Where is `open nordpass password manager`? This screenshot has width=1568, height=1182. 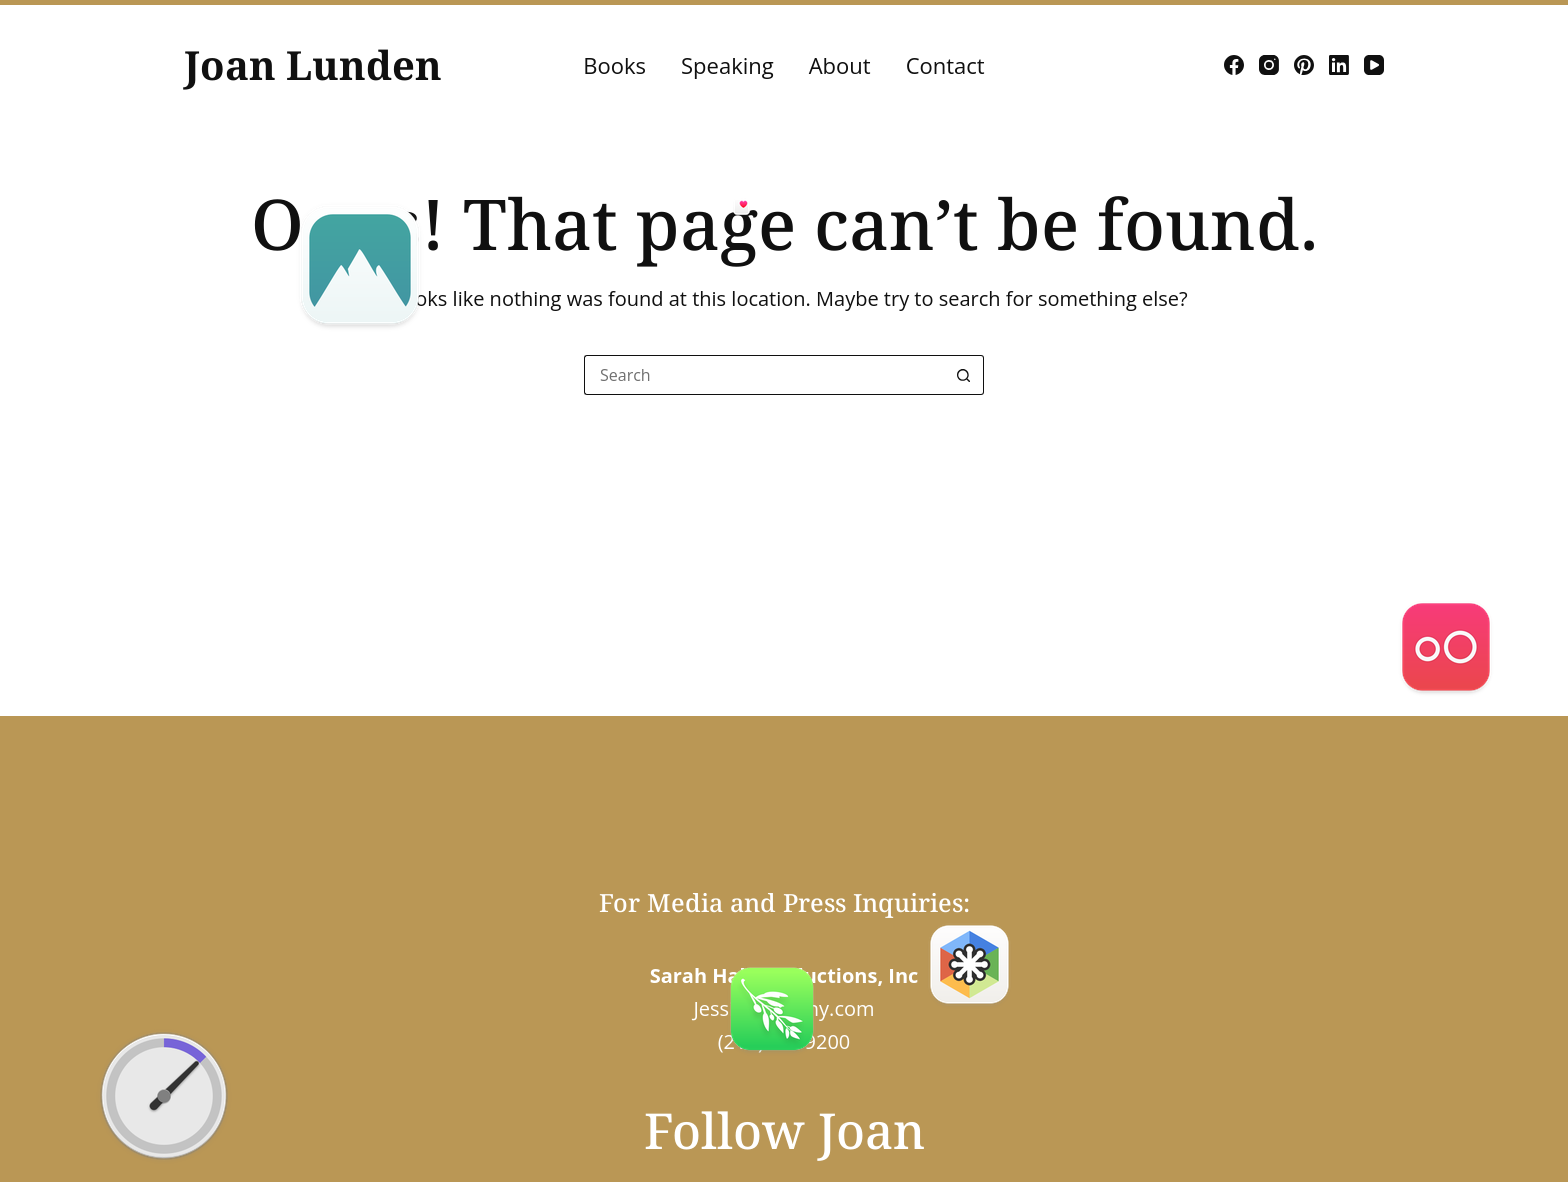
open nordpass password manager is located at coordinates (360, 265).